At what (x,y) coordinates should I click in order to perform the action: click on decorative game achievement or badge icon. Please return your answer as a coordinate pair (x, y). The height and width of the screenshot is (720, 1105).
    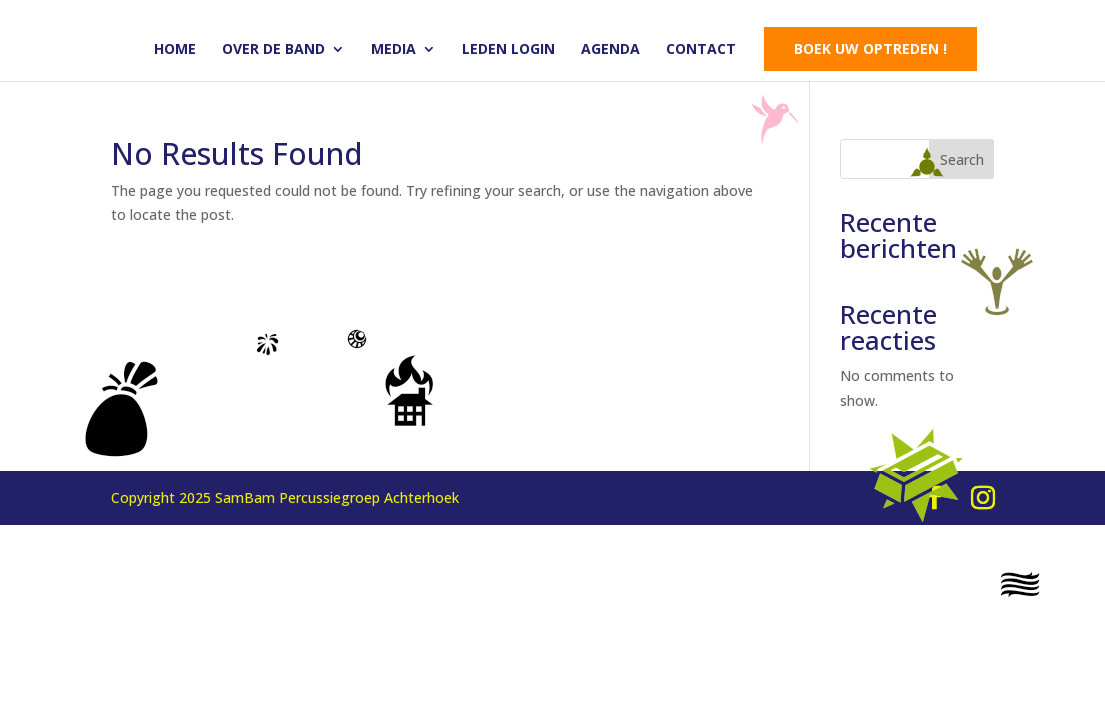
    Looking at the image, I should click on (357, 339).